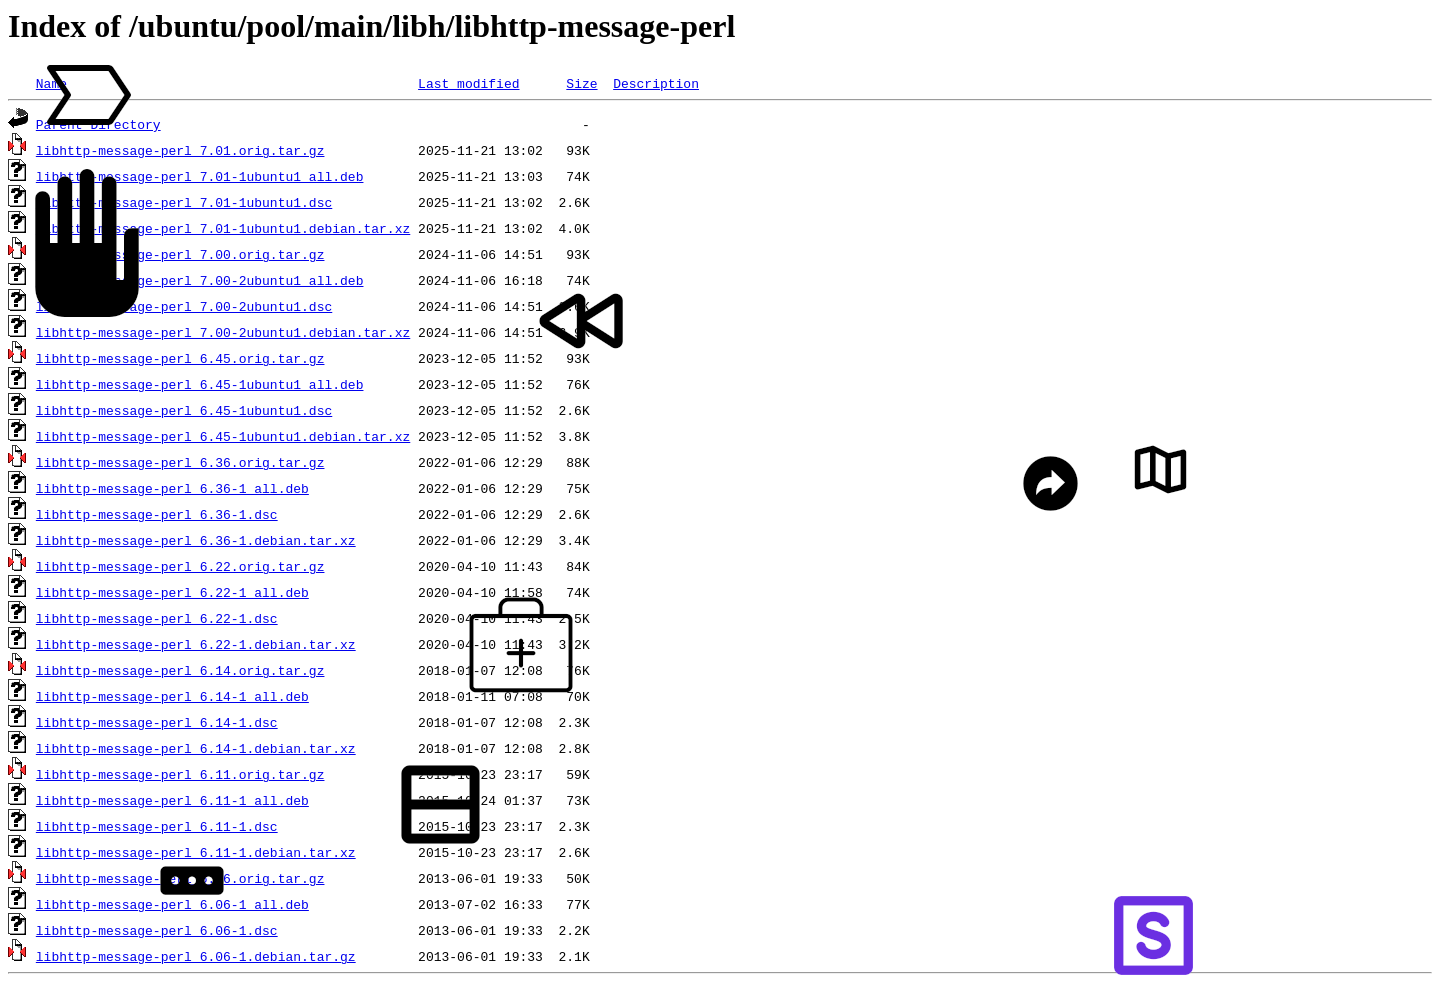  What do you see at coordinates (521, 649) in the screenshot?
I see `access first aid or medical resources` at bounding box center [521, 649].